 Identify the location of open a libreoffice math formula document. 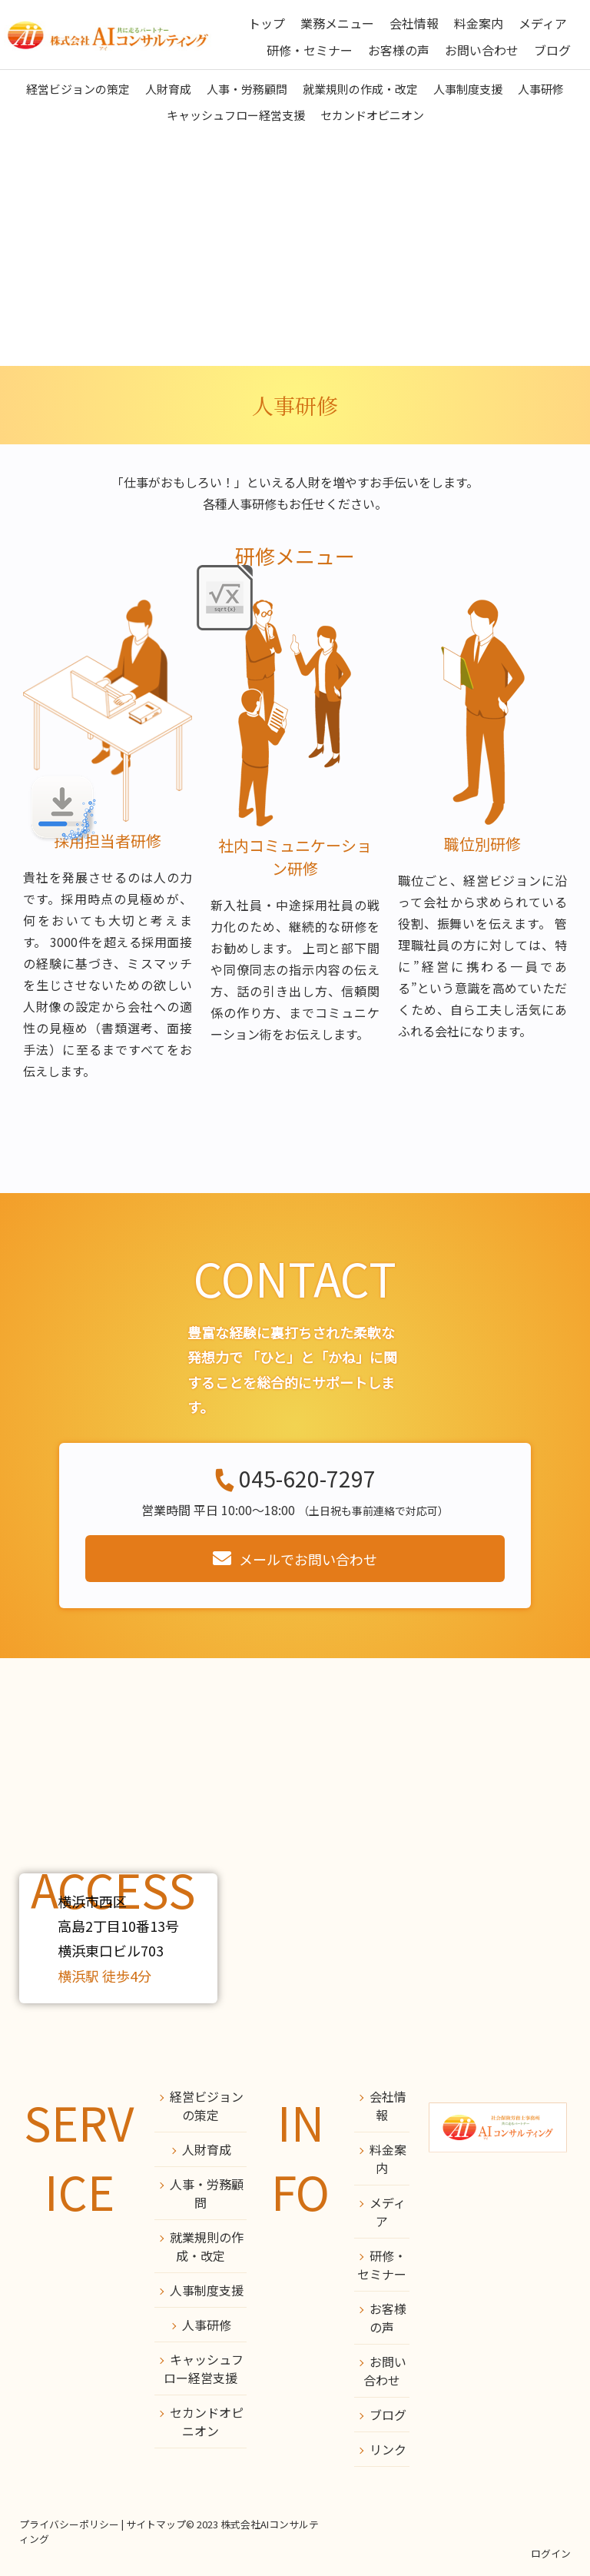
(224, 597).